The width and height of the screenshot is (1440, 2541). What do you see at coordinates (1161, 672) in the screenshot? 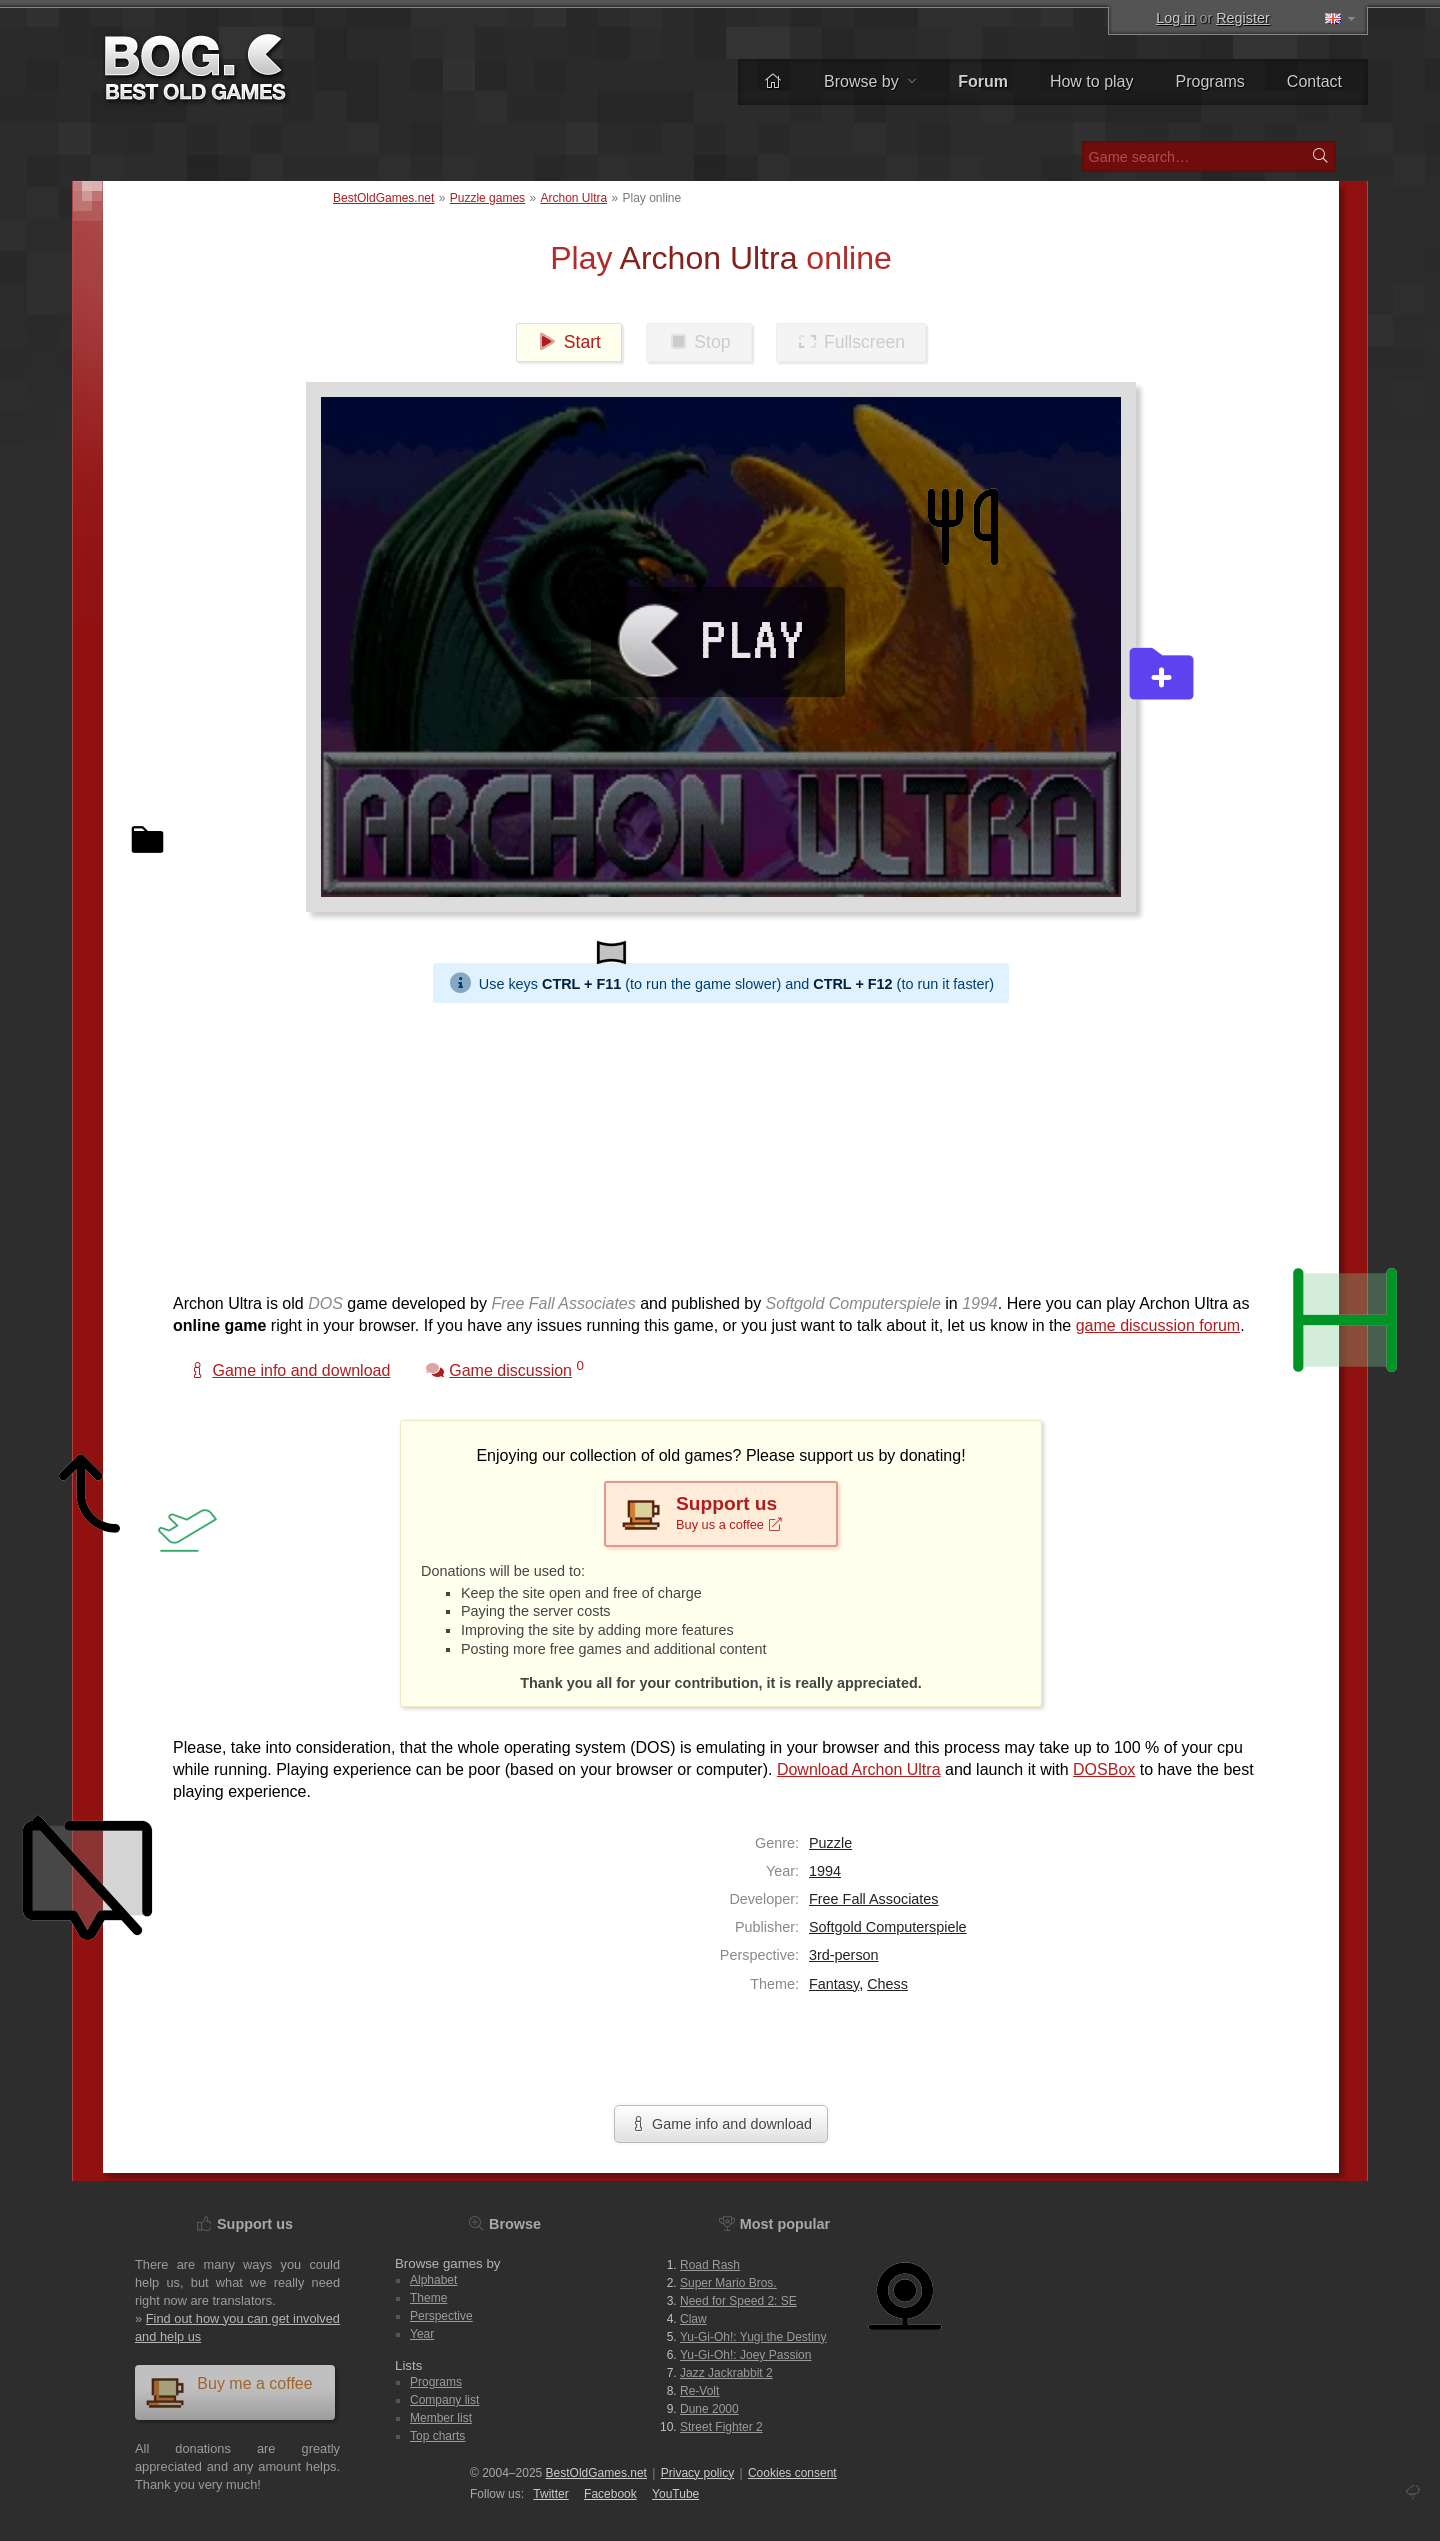
I see `create a new folder` at bounding box center [1161, 672].